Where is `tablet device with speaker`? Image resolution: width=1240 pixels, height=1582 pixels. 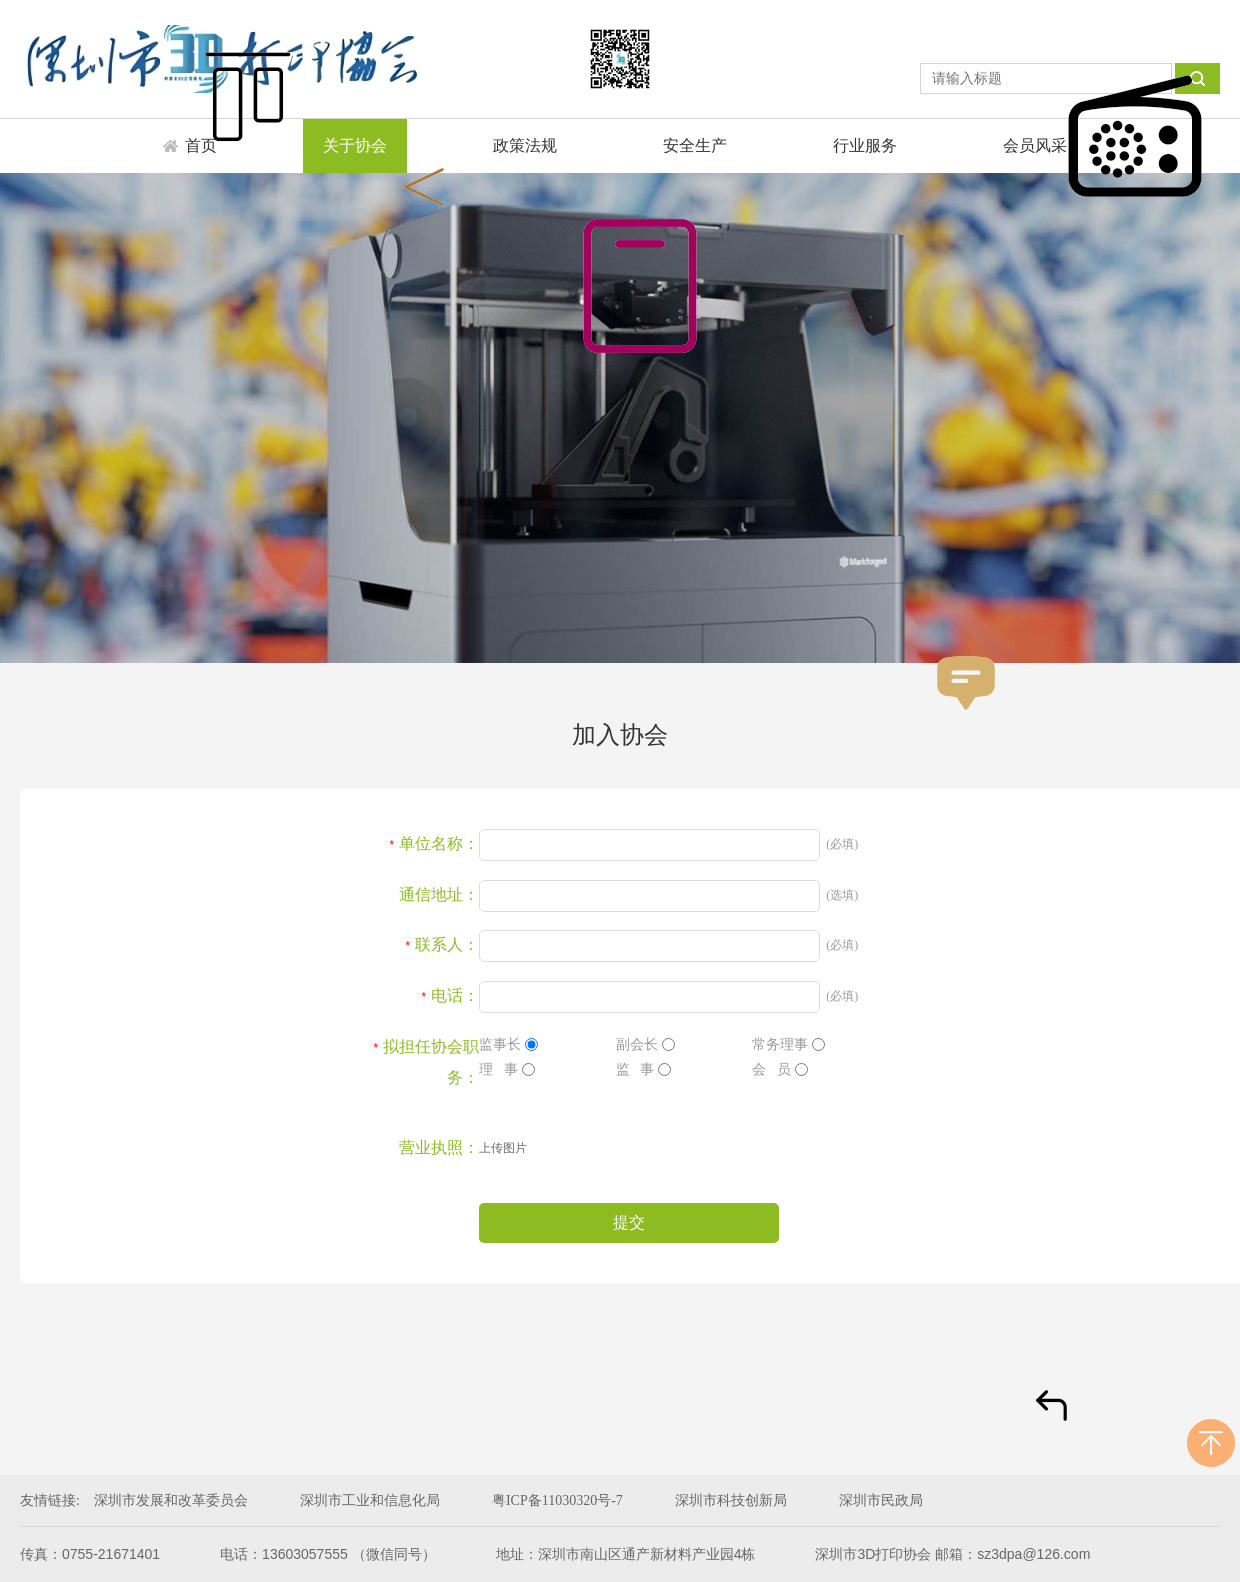 tablet device with speaker is located at coordinates (640, 286).